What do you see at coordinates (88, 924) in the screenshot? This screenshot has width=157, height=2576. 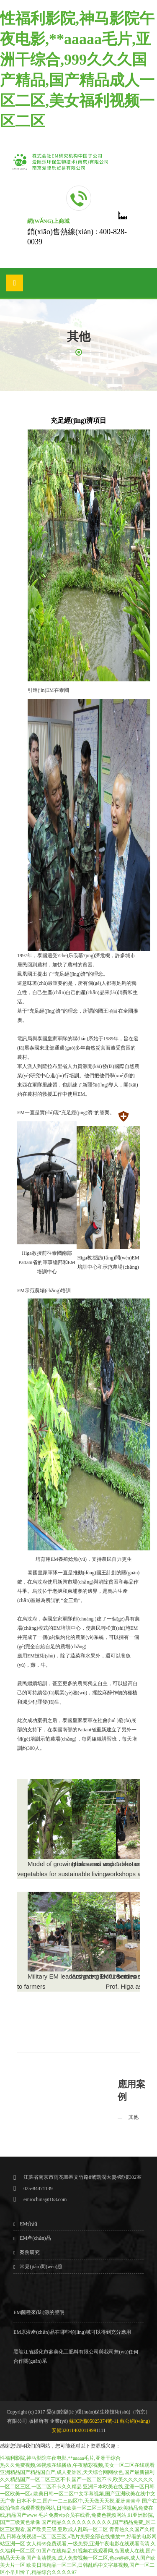 I see `access beauty or makeup settings` at bounding box center [88, 924].